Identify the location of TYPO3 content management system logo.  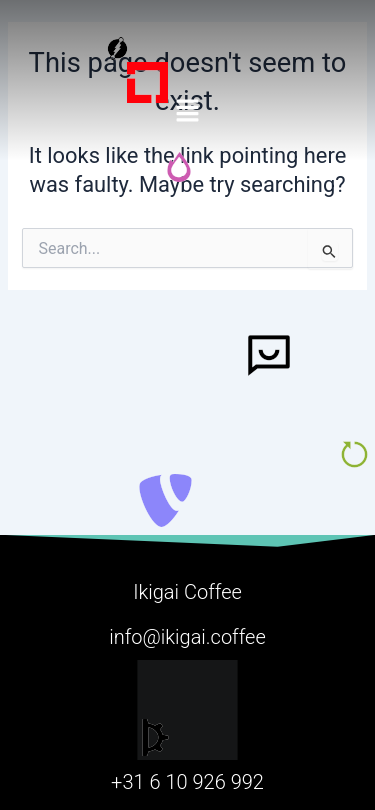
(165, 500).